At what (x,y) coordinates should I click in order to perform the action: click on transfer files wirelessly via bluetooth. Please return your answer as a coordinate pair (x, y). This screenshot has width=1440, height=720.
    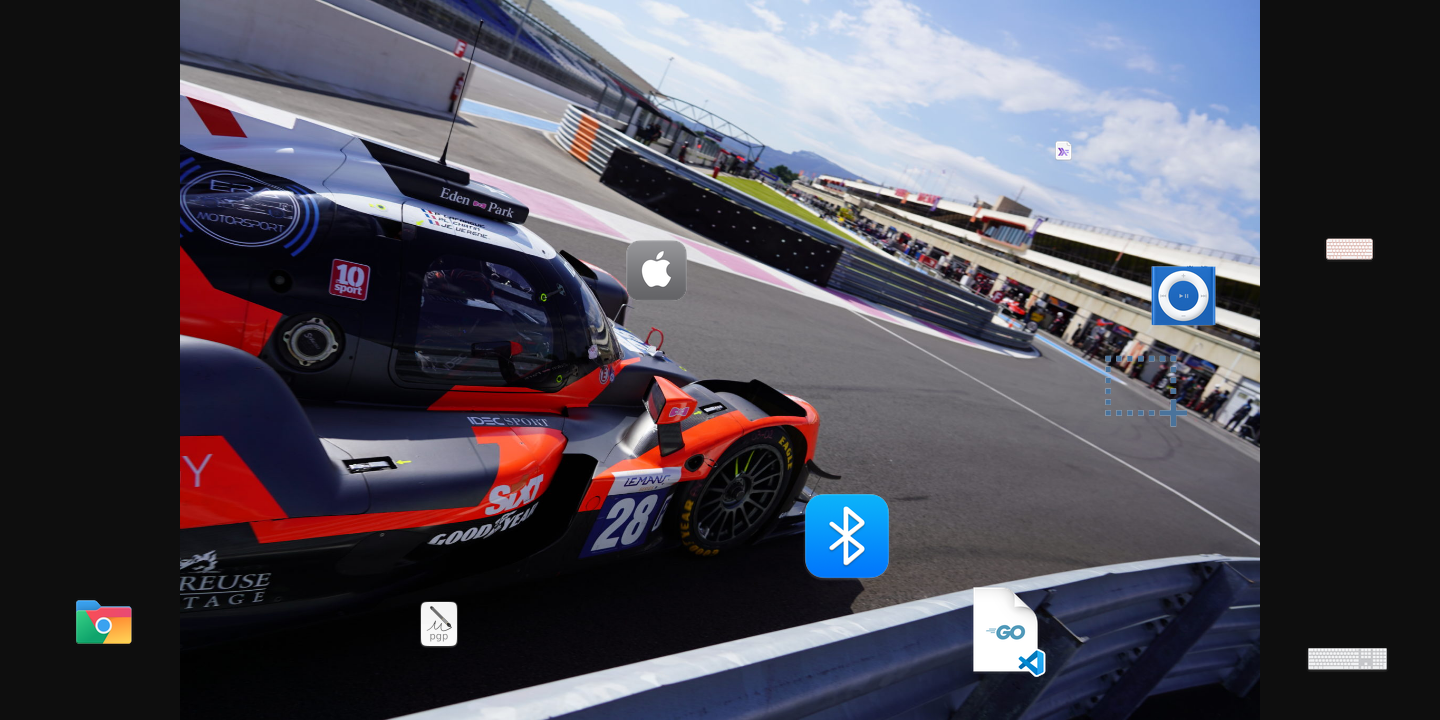
    Looking at the image, I should click on (847, 536).